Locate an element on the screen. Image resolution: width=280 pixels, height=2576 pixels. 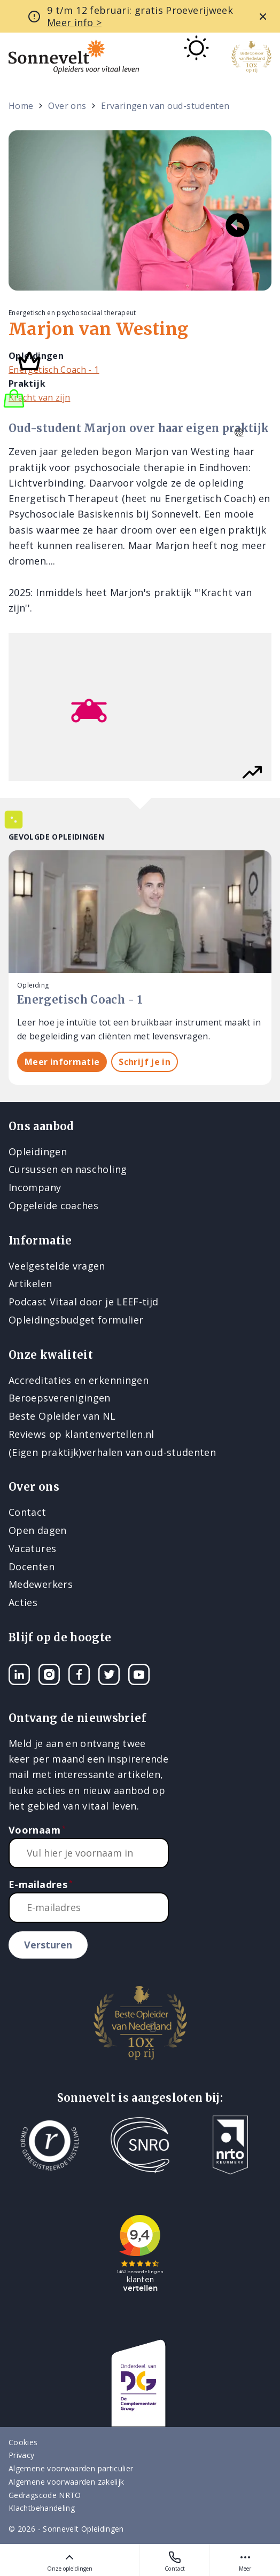
access knitting or crochet projects is located at coordinates (239, 432).